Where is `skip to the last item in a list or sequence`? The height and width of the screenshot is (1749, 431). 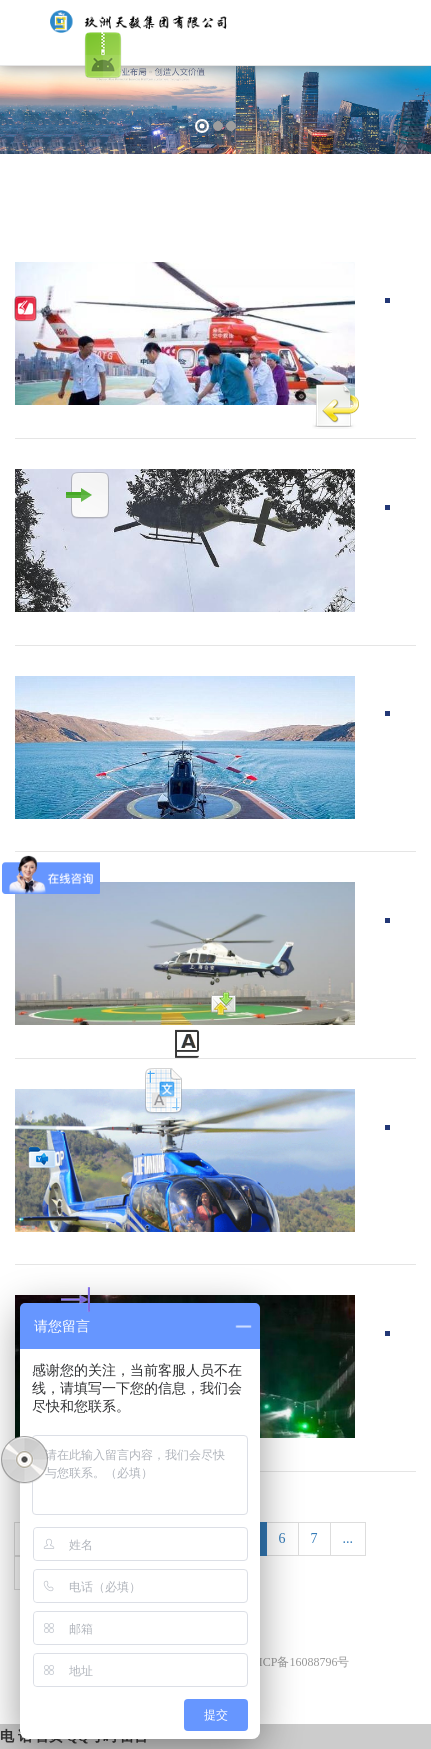 skip to the last item in a list or sequence is located at coordinates (75, 1299).